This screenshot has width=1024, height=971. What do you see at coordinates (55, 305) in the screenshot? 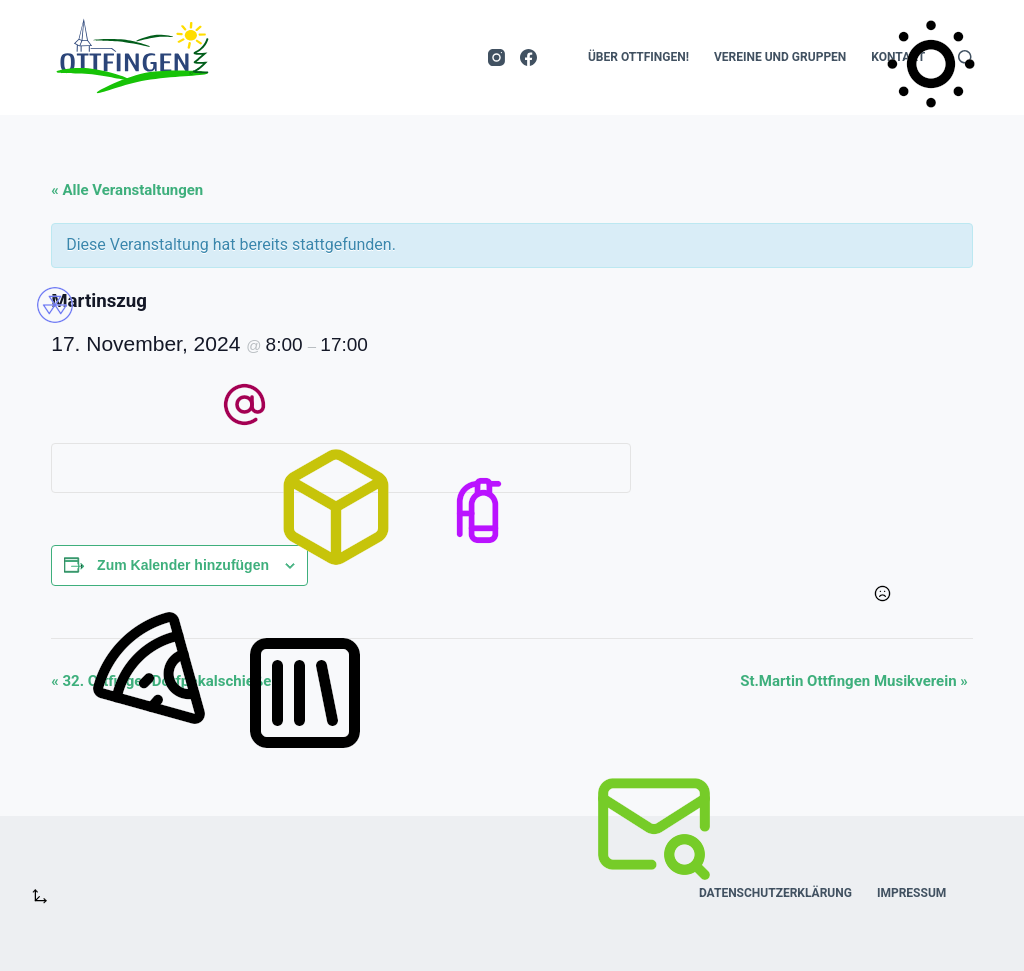
I see `fallout shelter location marker` at bounding box center [55, 305].